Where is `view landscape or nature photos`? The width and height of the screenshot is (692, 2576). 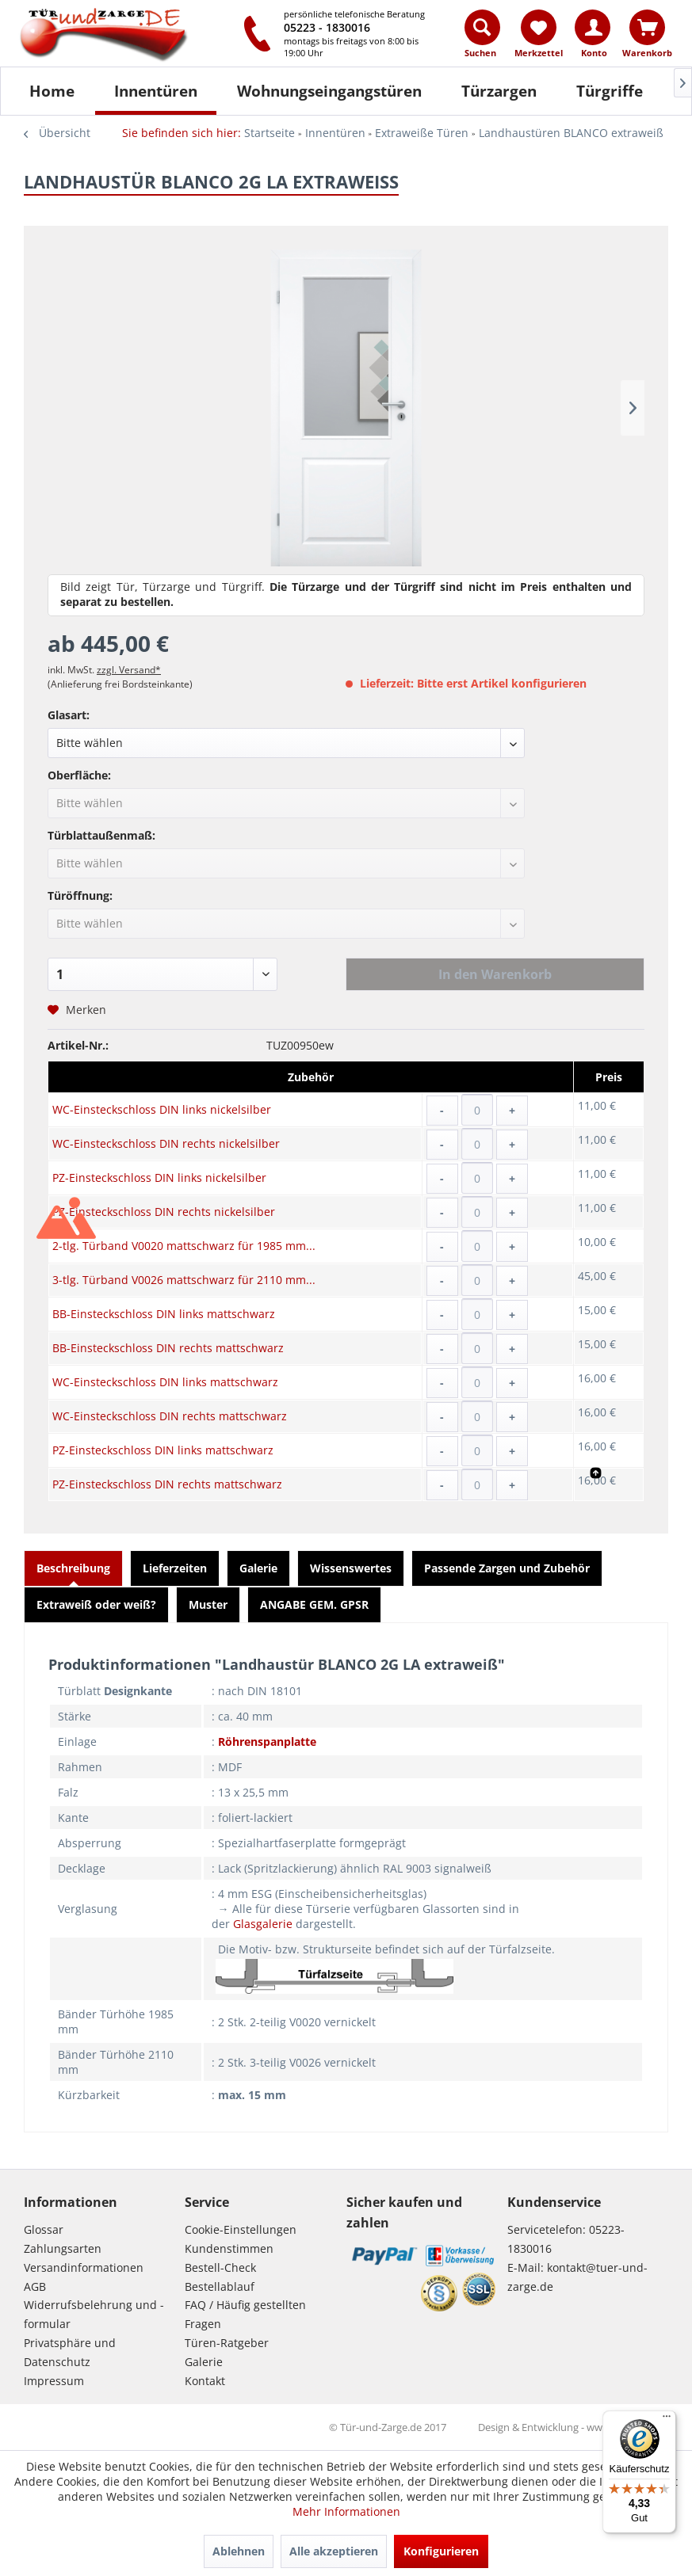 view landscape or nature photos is located at coordinates (66, 1220).